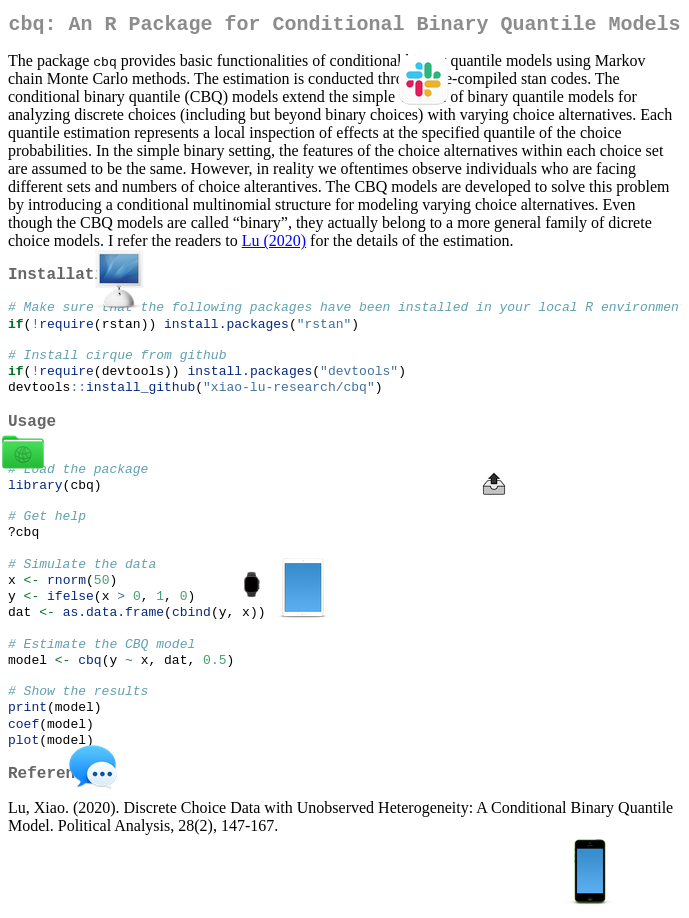  What do you see at coordinates (590, 872) in the screenshot?
I see `manage connected iPhone 5c device` at bounding box center [590, 872].